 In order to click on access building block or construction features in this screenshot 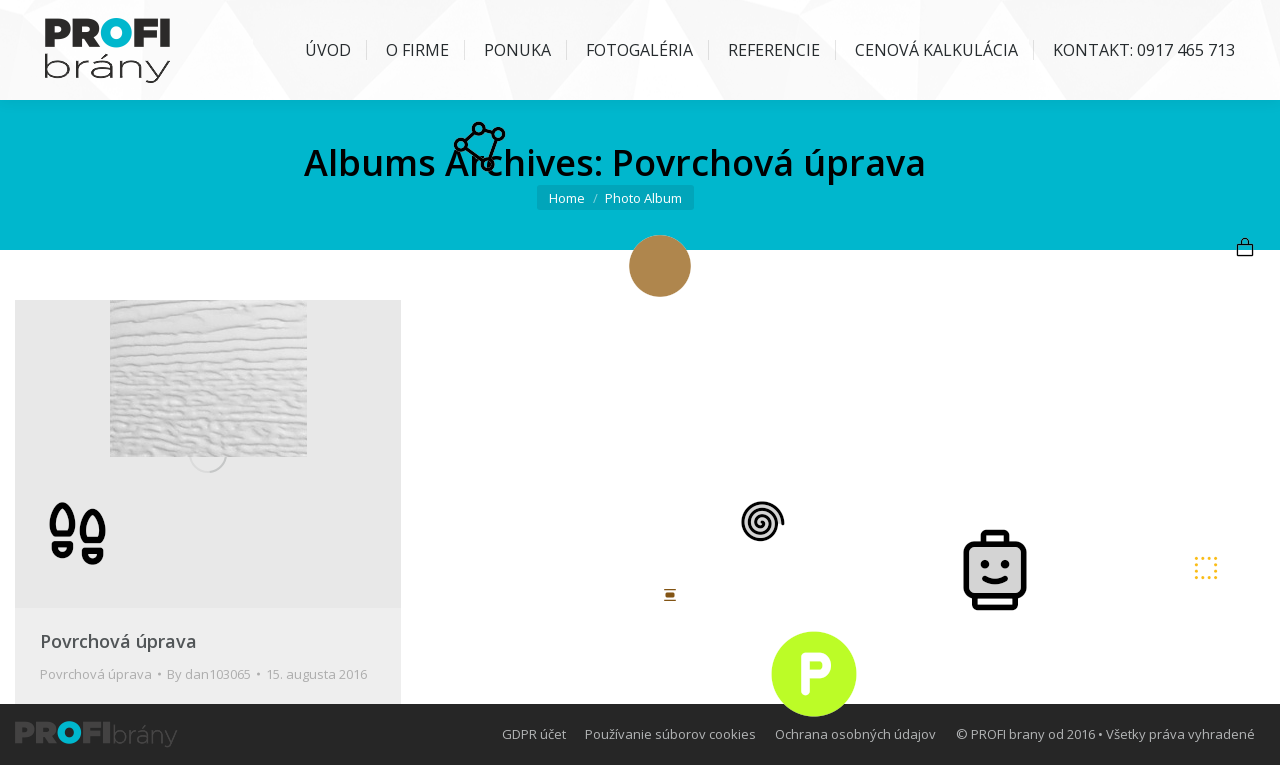, I will do `click(995, 570)`.